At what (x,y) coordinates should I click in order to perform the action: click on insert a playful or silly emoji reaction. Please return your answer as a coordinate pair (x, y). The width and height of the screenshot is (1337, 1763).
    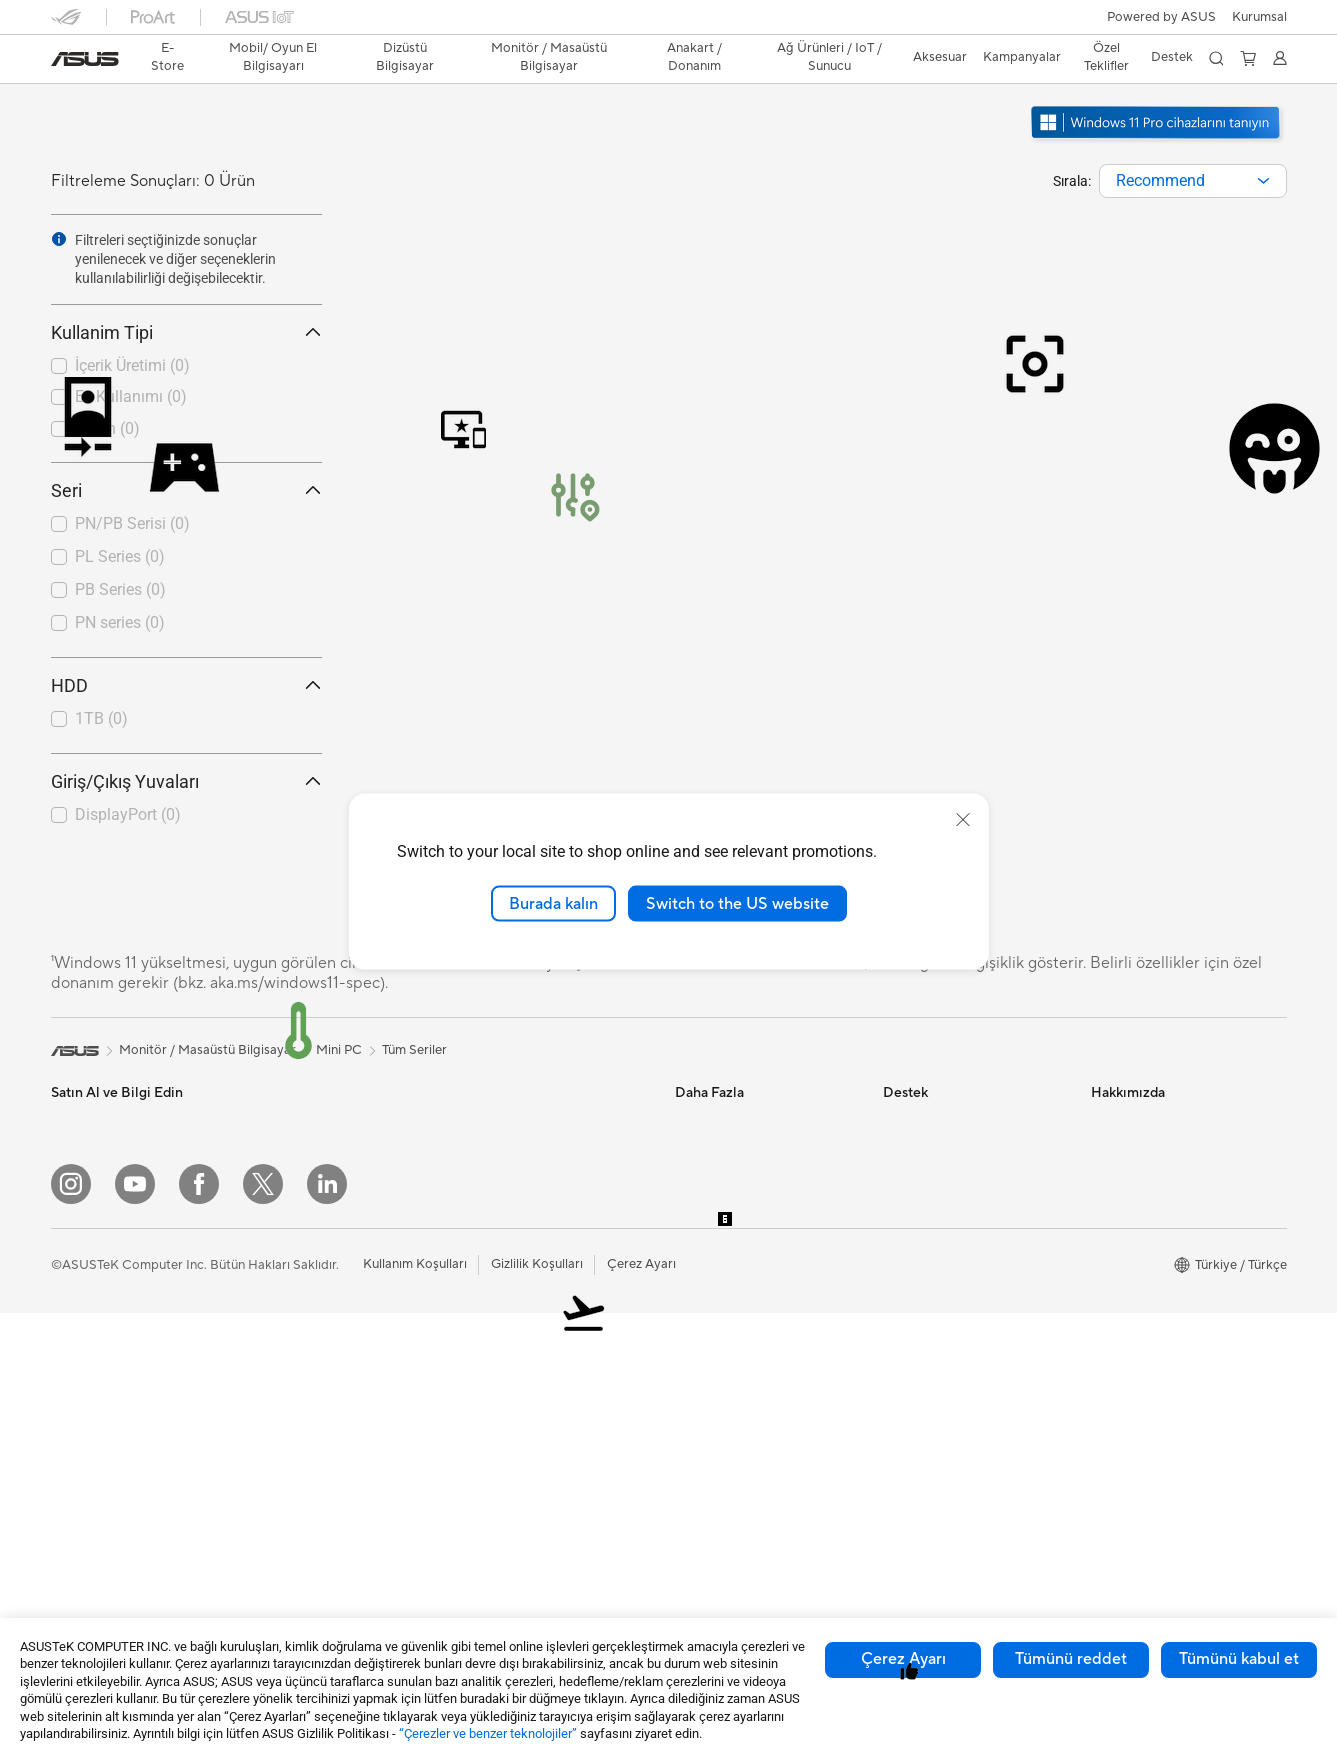
    Looking at the image, I should click on (1274, 448).